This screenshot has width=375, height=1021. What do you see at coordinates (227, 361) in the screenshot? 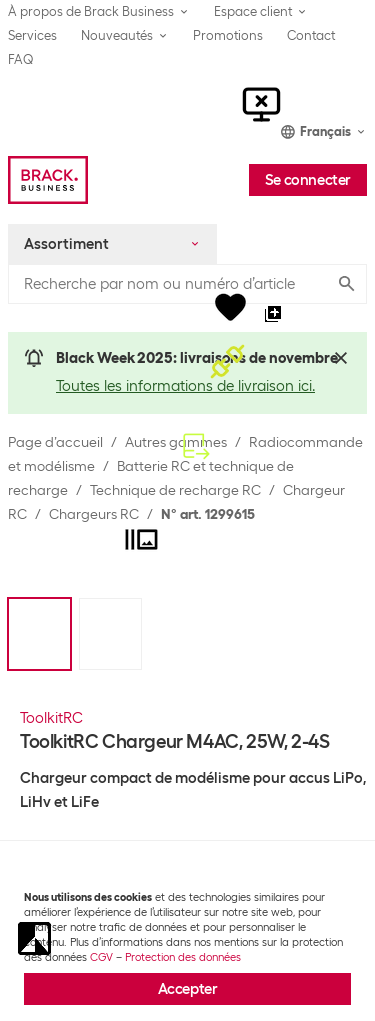
I see `disconnect from a device or service` at bounding box center [227, 361].